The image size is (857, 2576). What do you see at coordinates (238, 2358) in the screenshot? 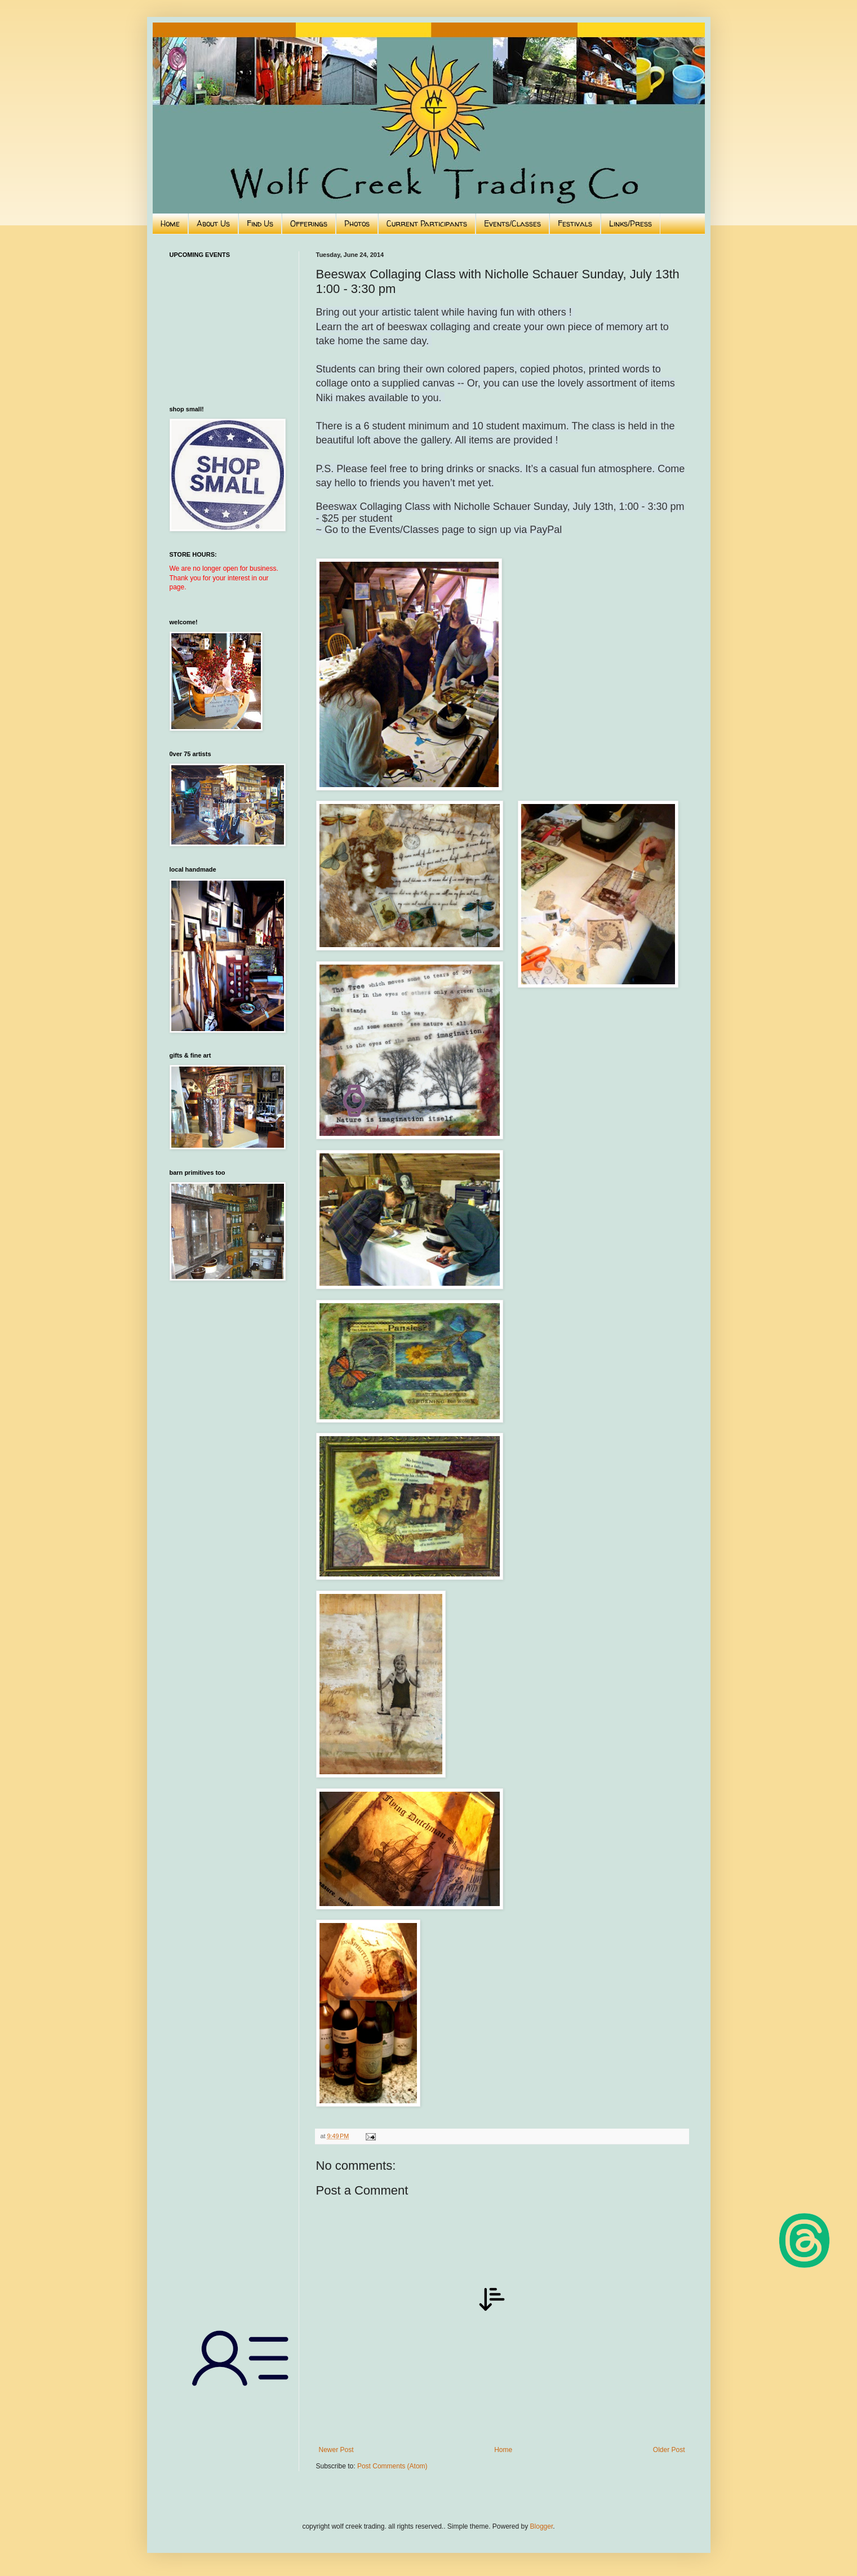
I see `view user directory or contact list` at bounding box center [238, 2358].